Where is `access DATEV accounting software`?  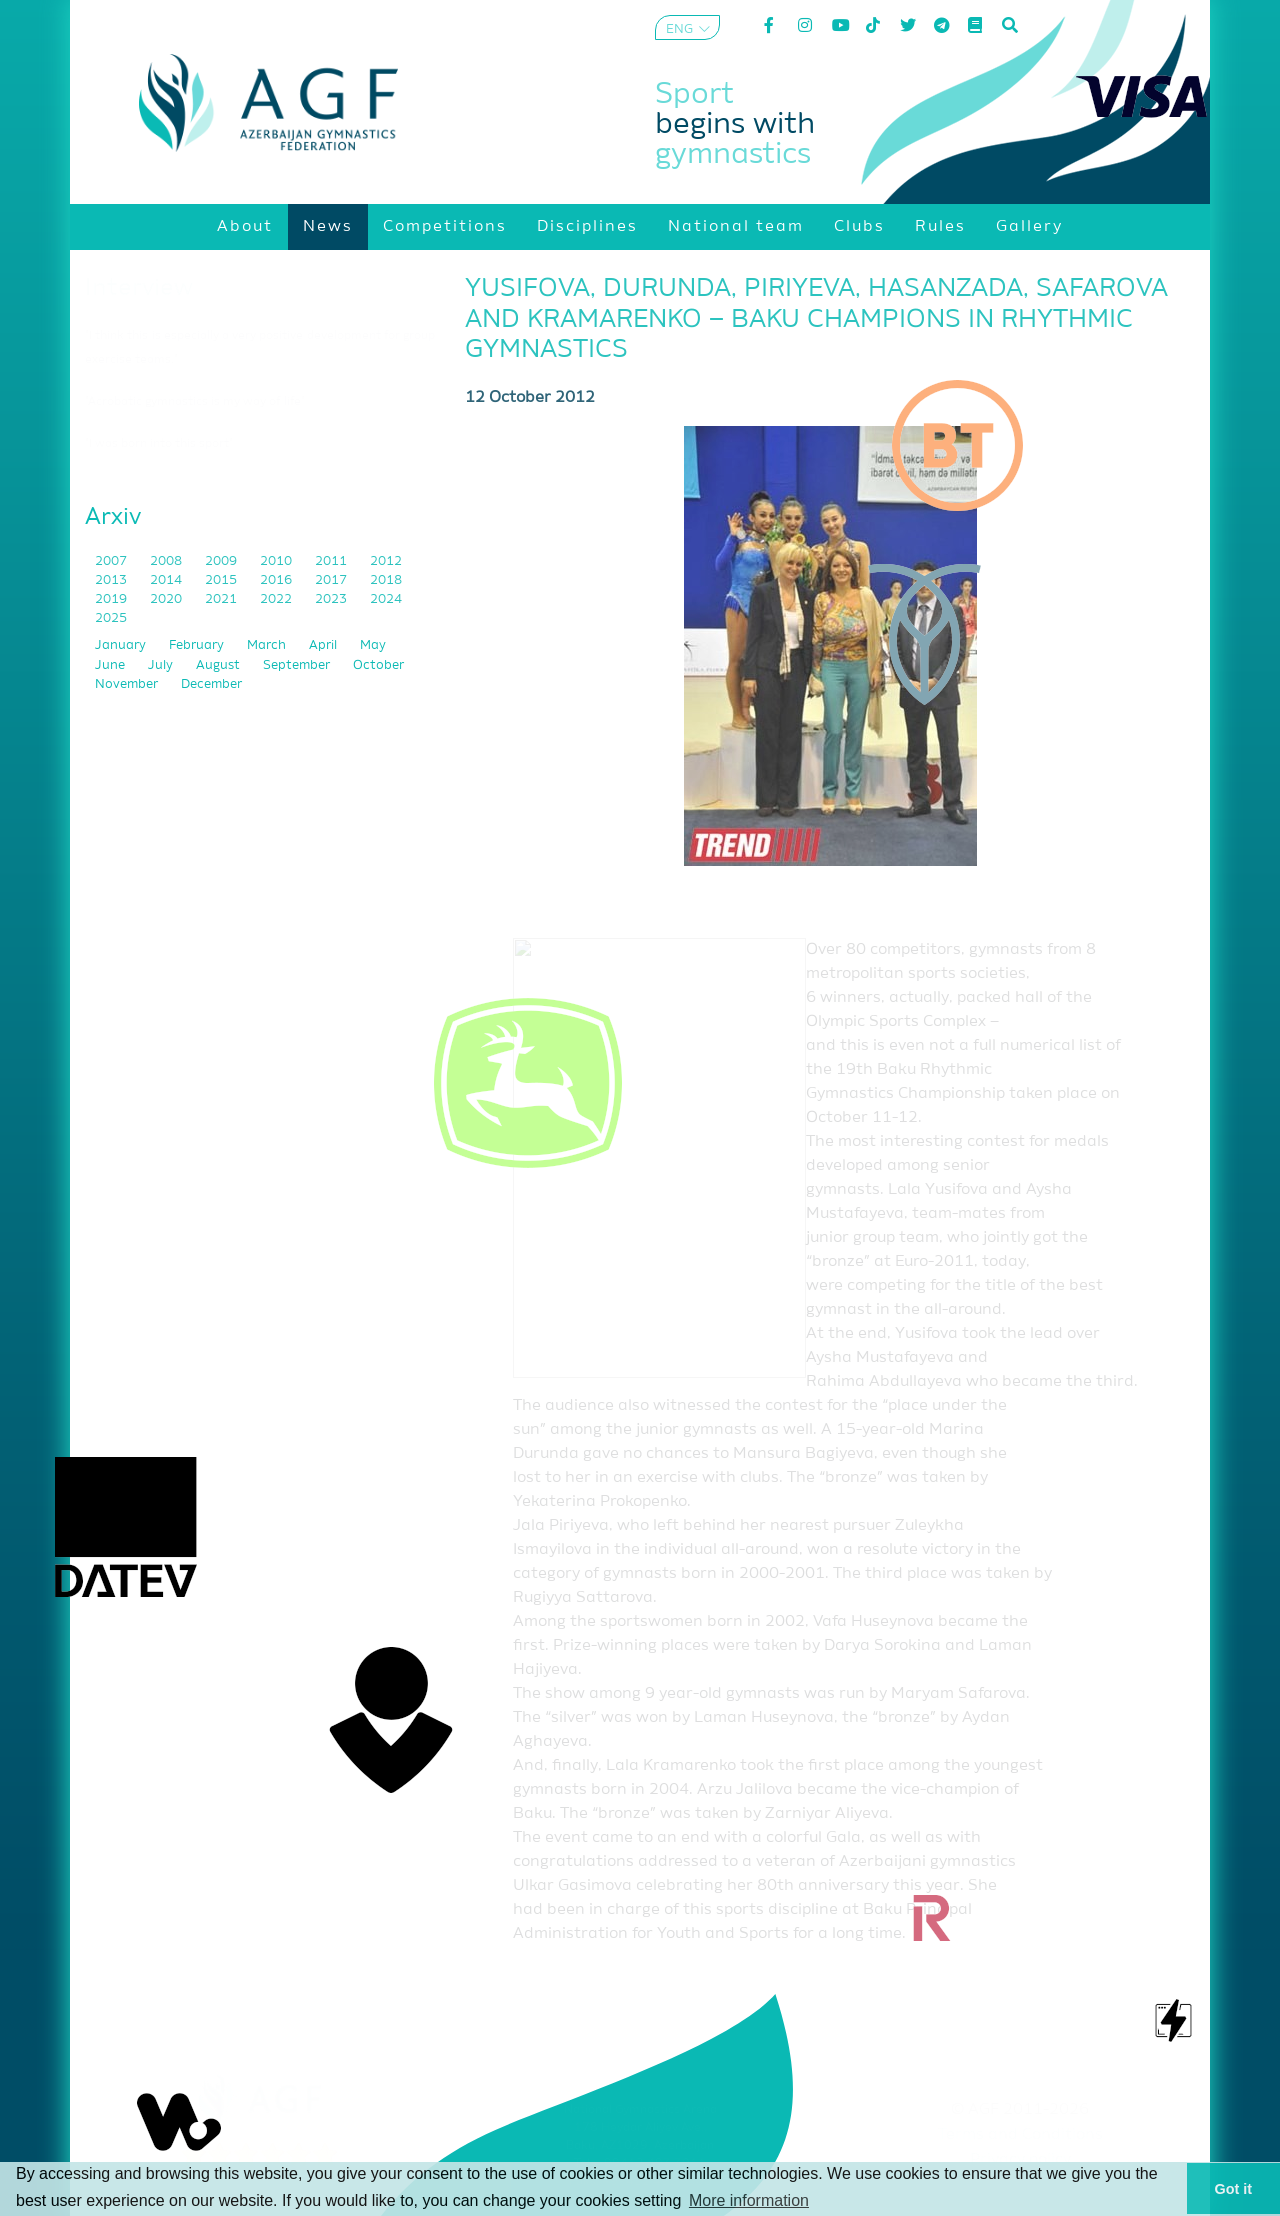
access DATEV accounting software is located at coordinates (126, 1527).